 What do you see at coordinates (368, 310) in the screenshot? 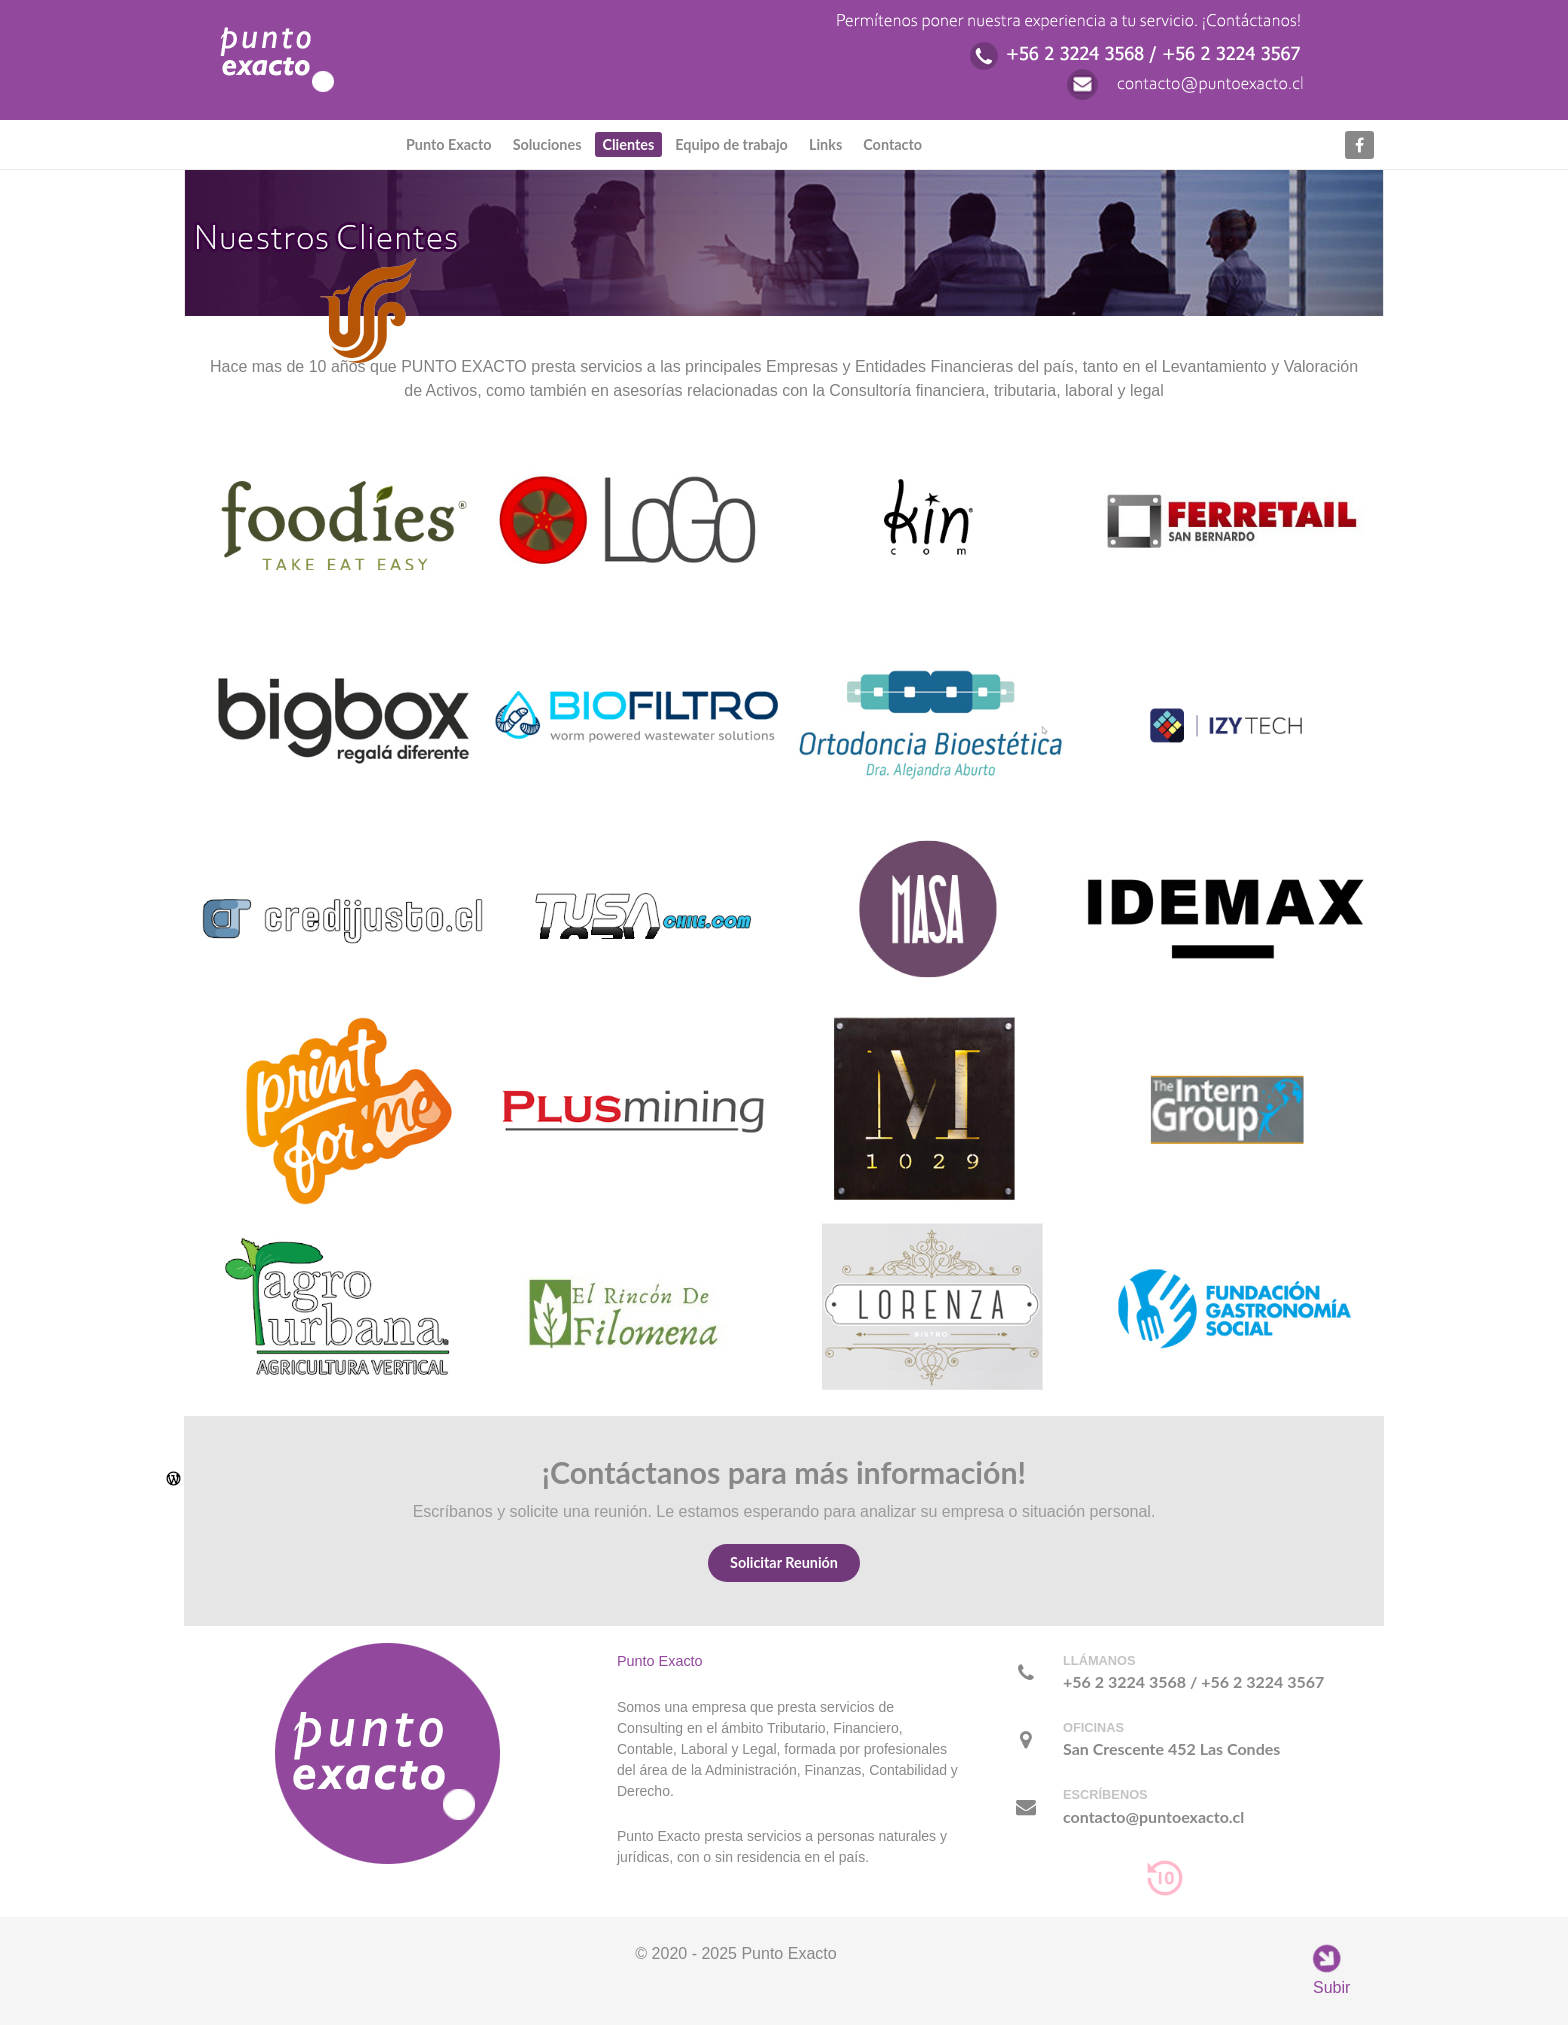
I see `Air China airline logo` at bounding box center [368, 310].